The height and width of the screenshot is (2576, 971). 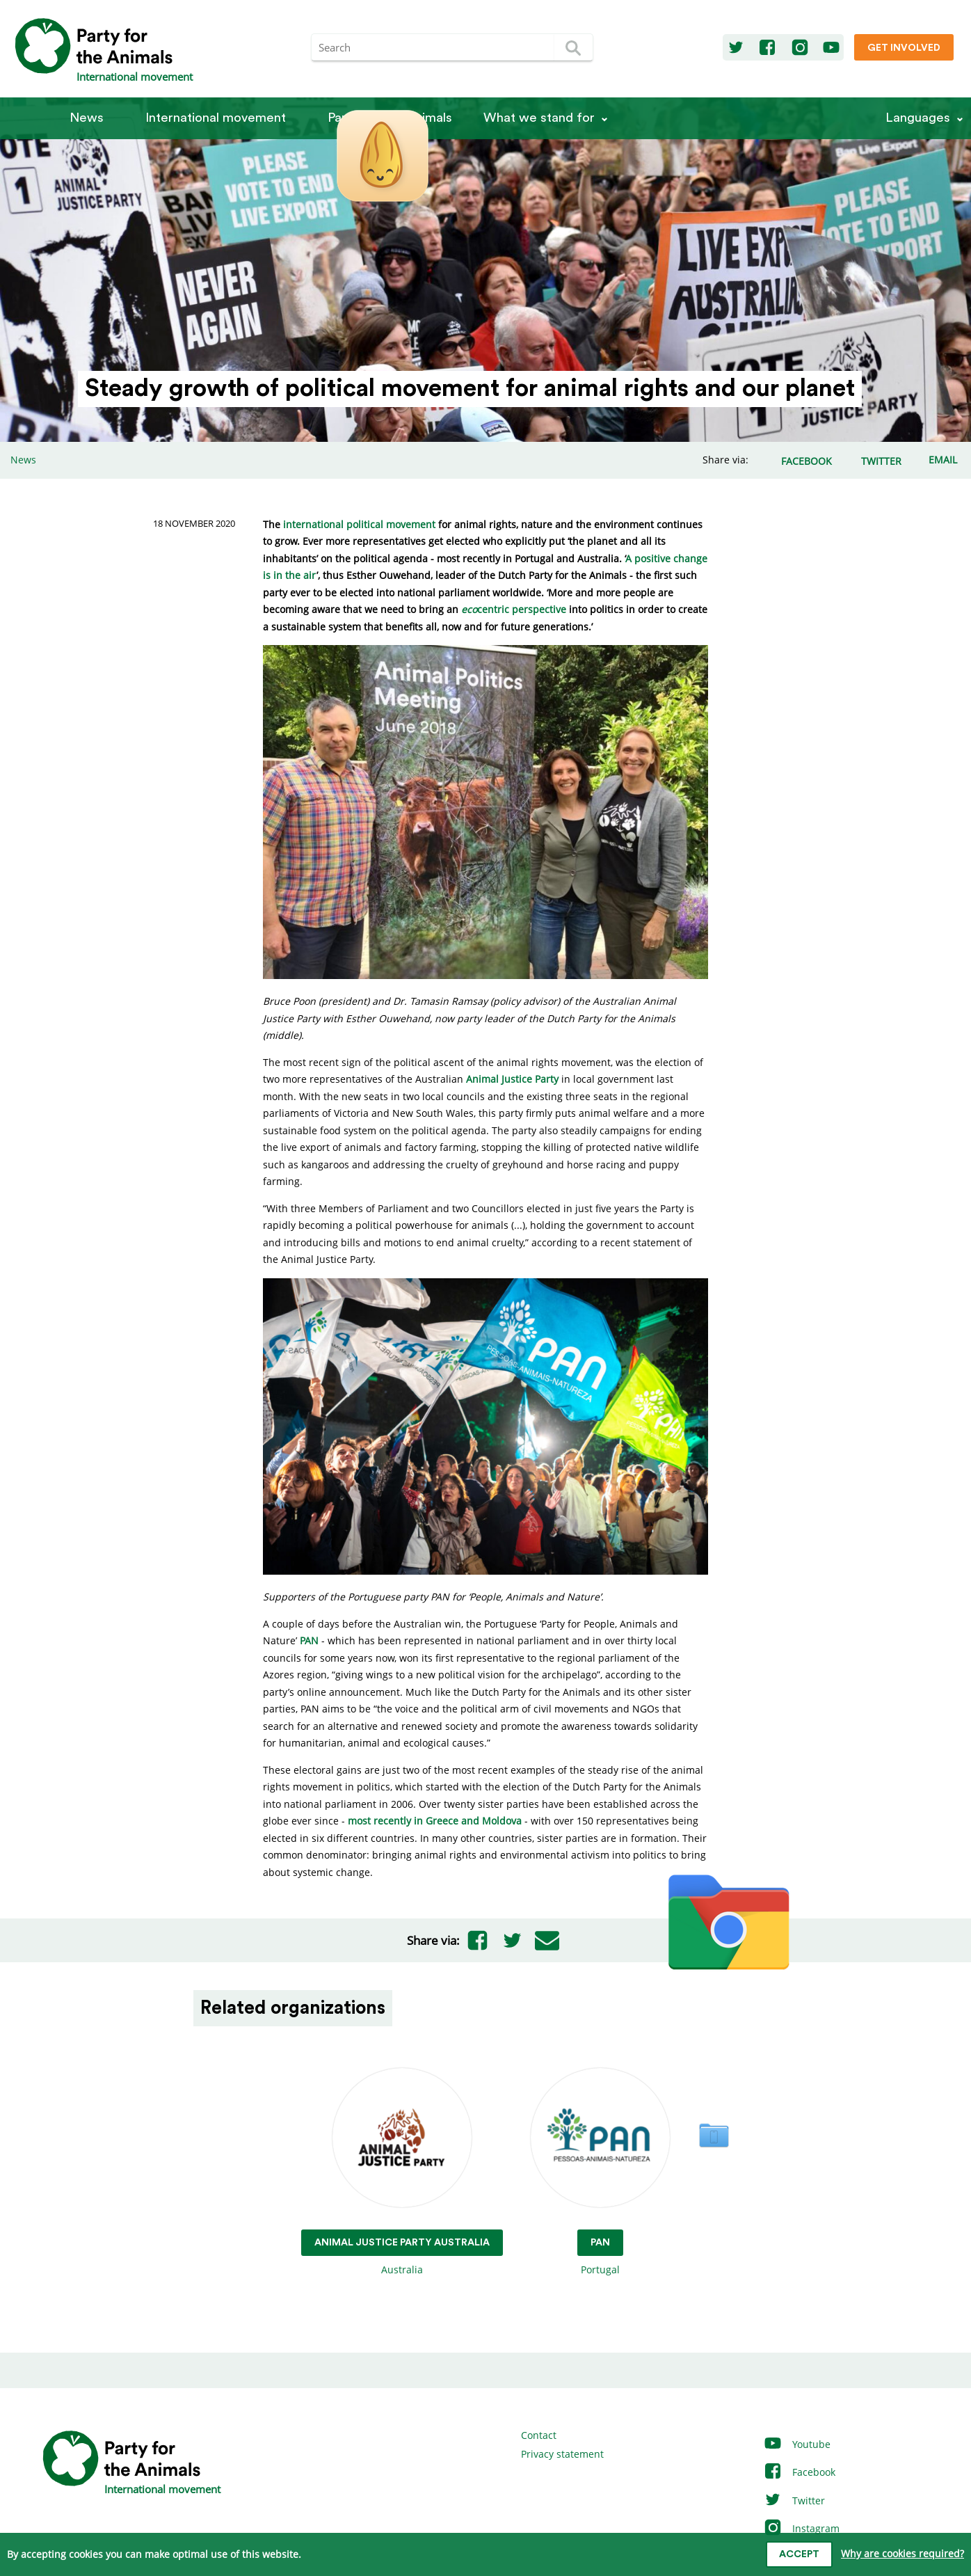 I want to click on open the almond app, so click(x=383, y=156).